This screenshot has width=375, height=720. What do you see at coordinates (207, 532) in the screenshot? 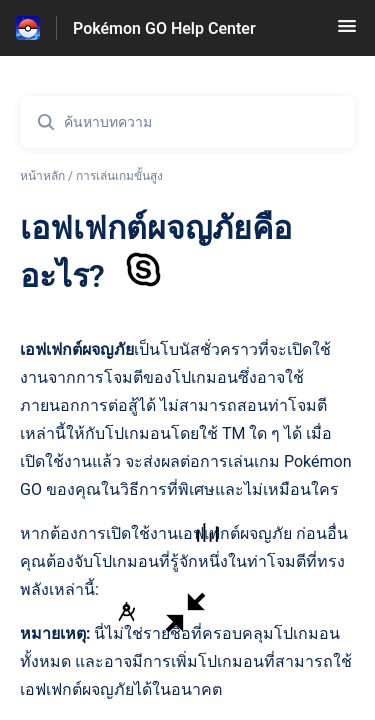
I see `audio equalizer or sound level visualization` at bounding box center [207, 532].